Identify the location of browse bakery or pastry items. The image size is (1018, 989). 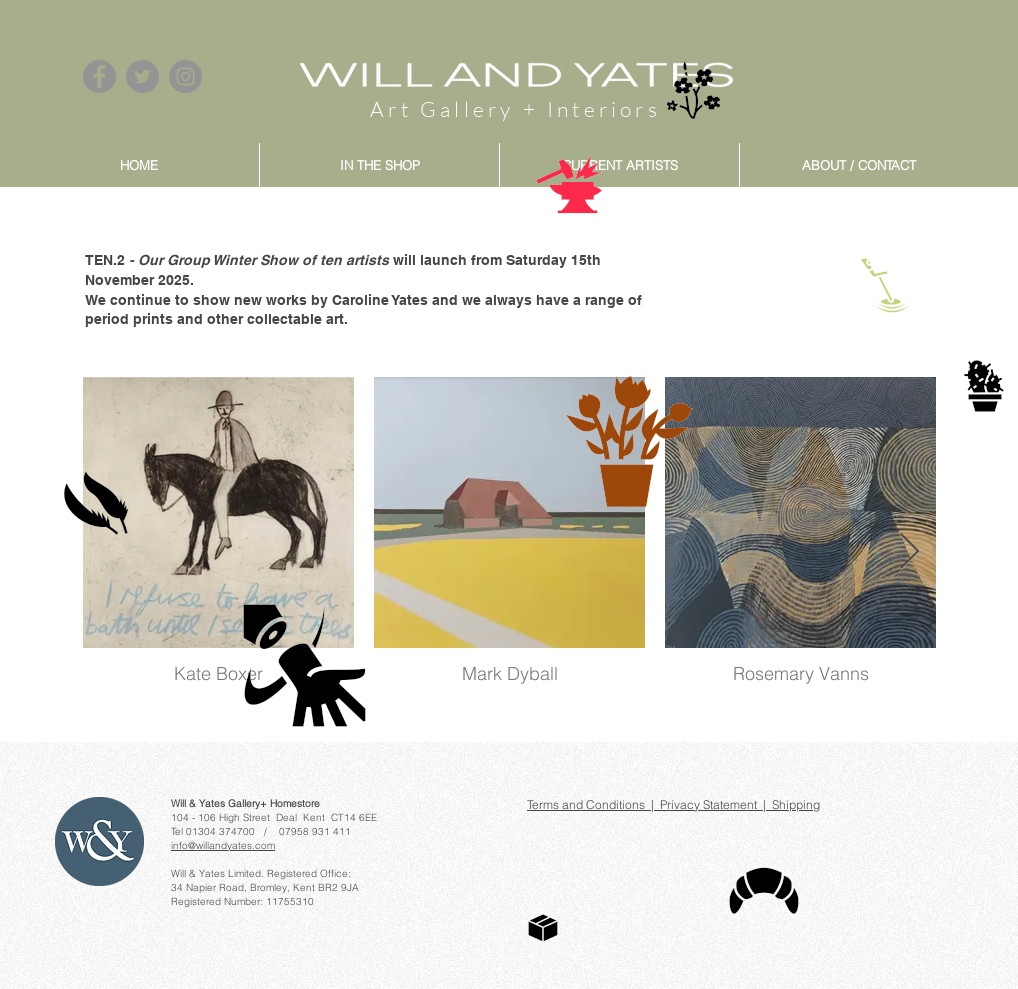
(764, 891).